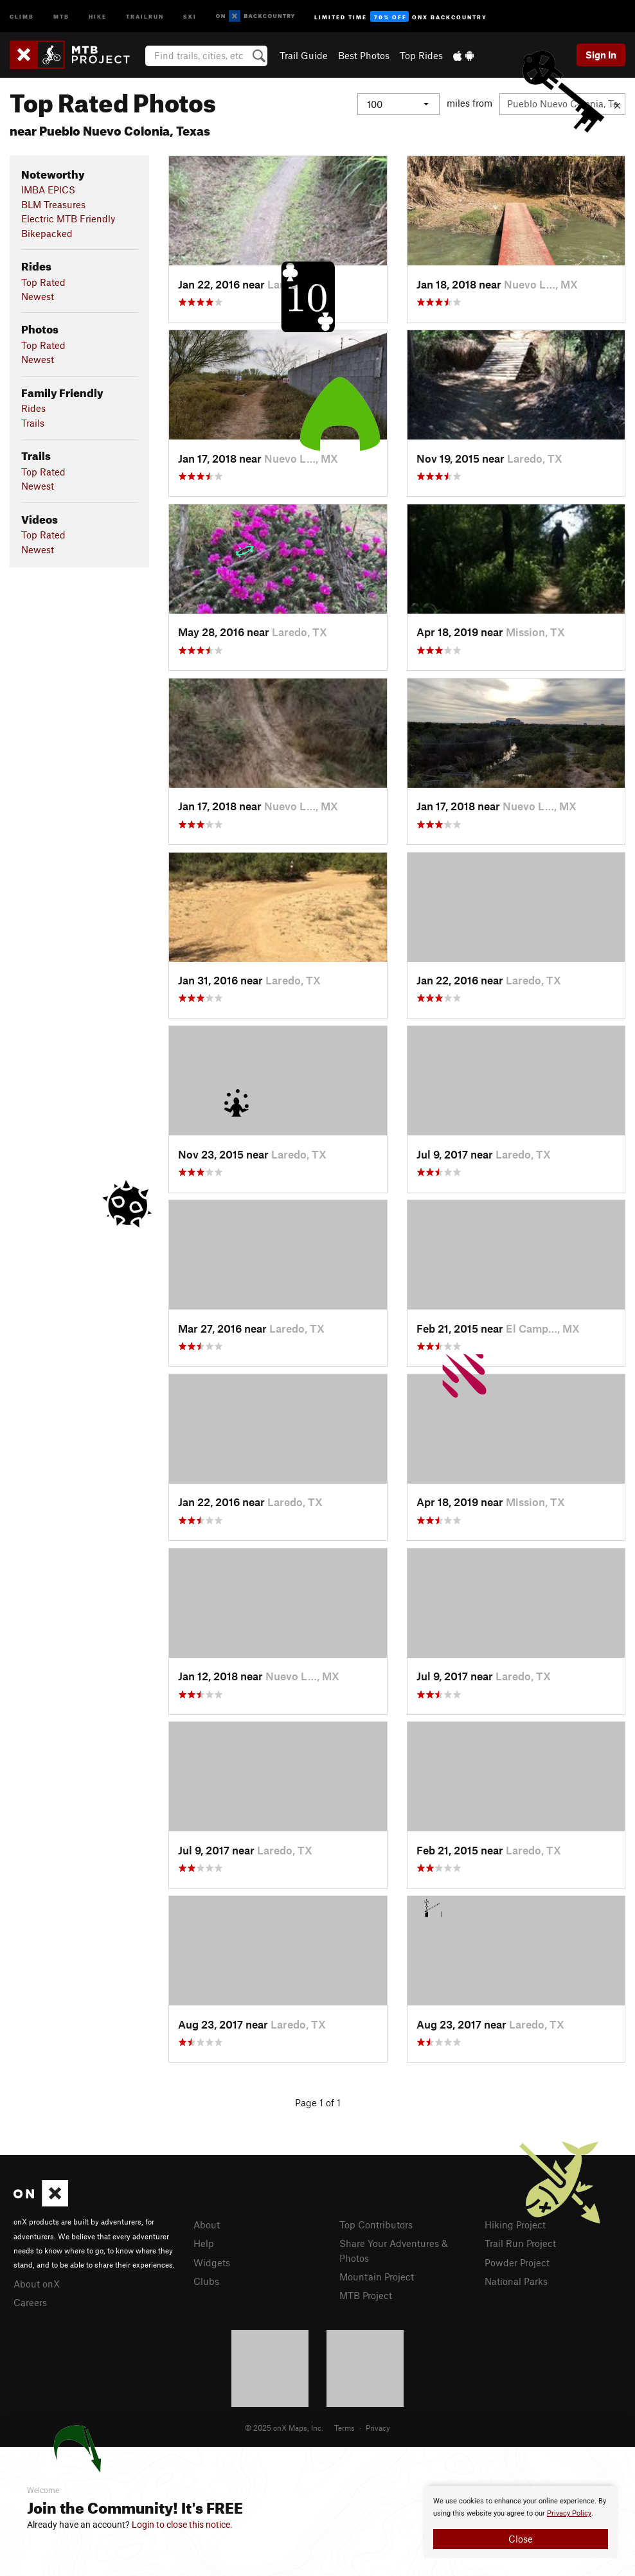 Image resolution: width=635 pixels, height=2576 pixels. Describe the element at coordinates (77, 2449) in the screenshot. I see `launch or throw an attack in a game` at that location.